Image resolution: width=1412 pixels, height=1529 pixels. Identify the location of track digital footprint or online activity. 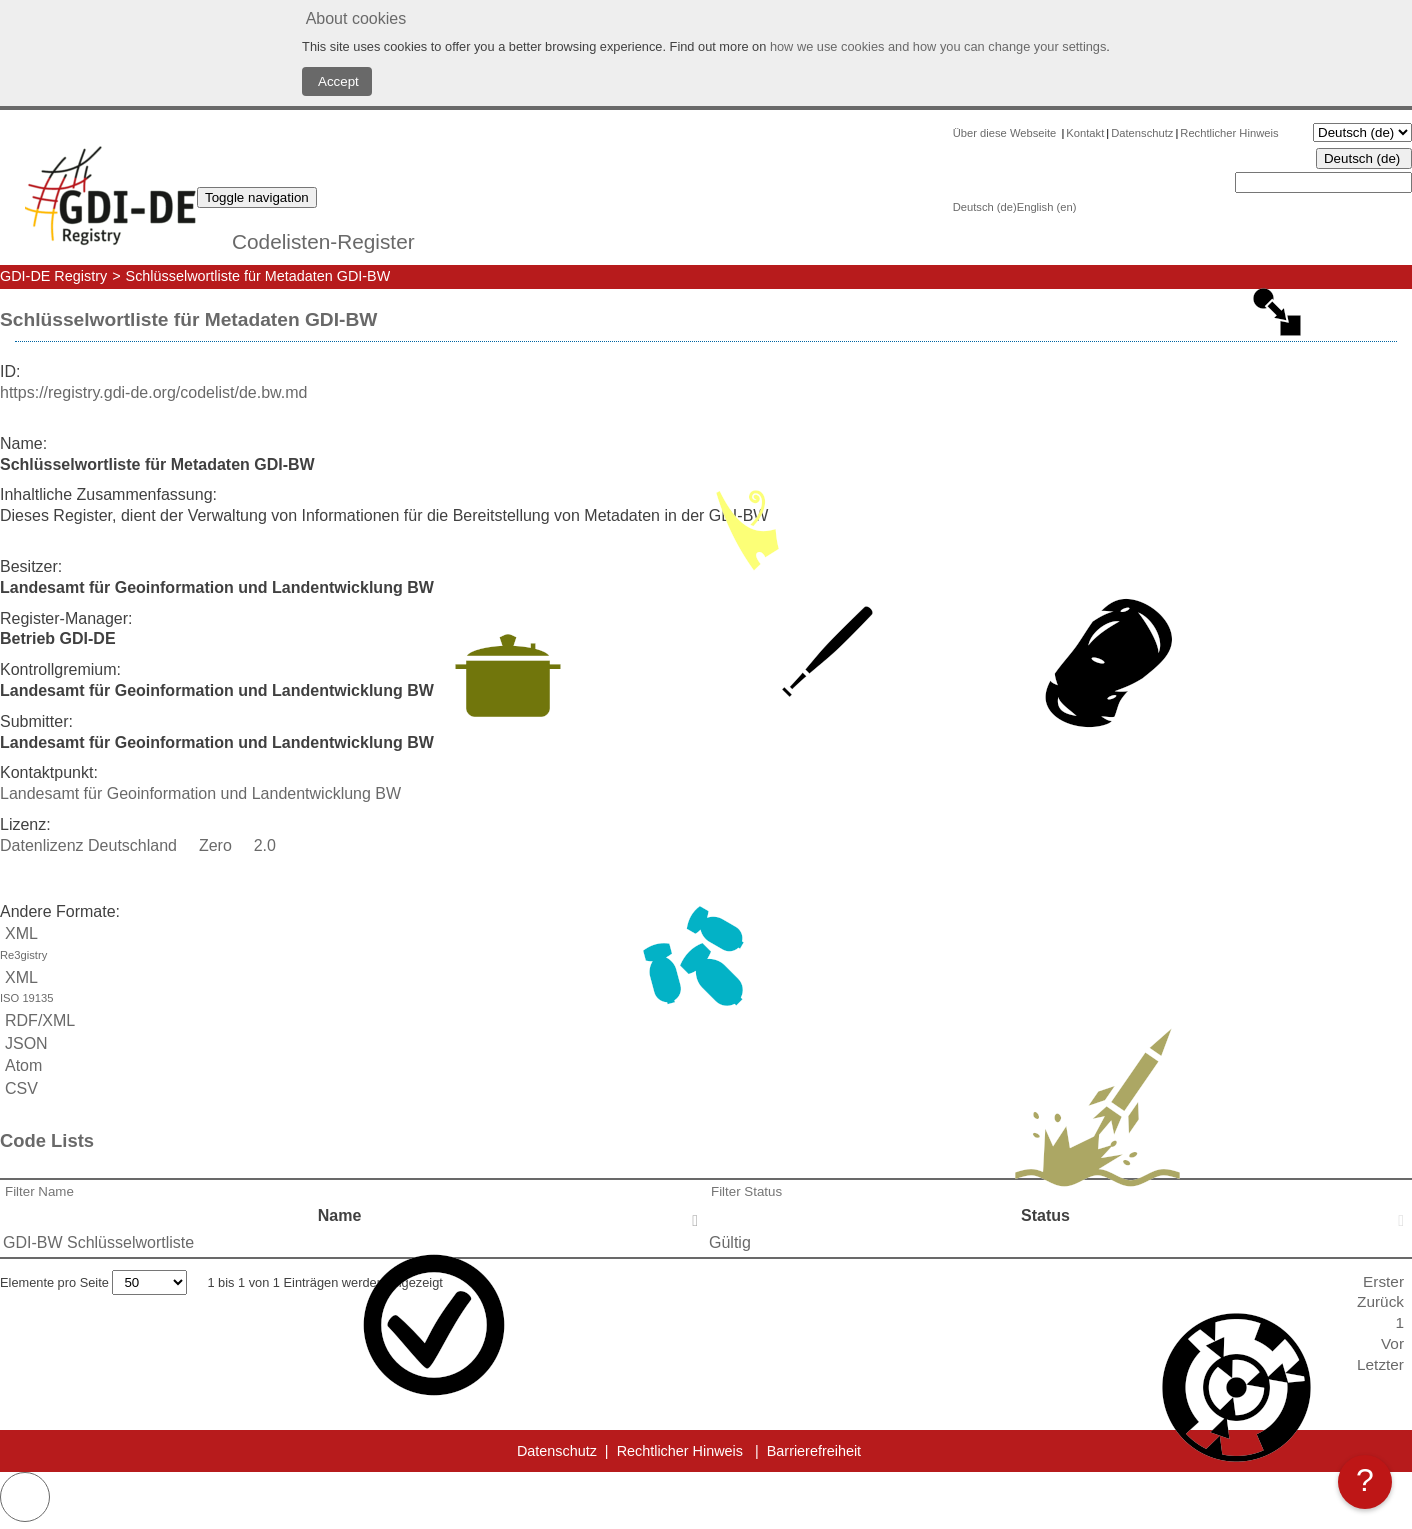
(1236, 1387).